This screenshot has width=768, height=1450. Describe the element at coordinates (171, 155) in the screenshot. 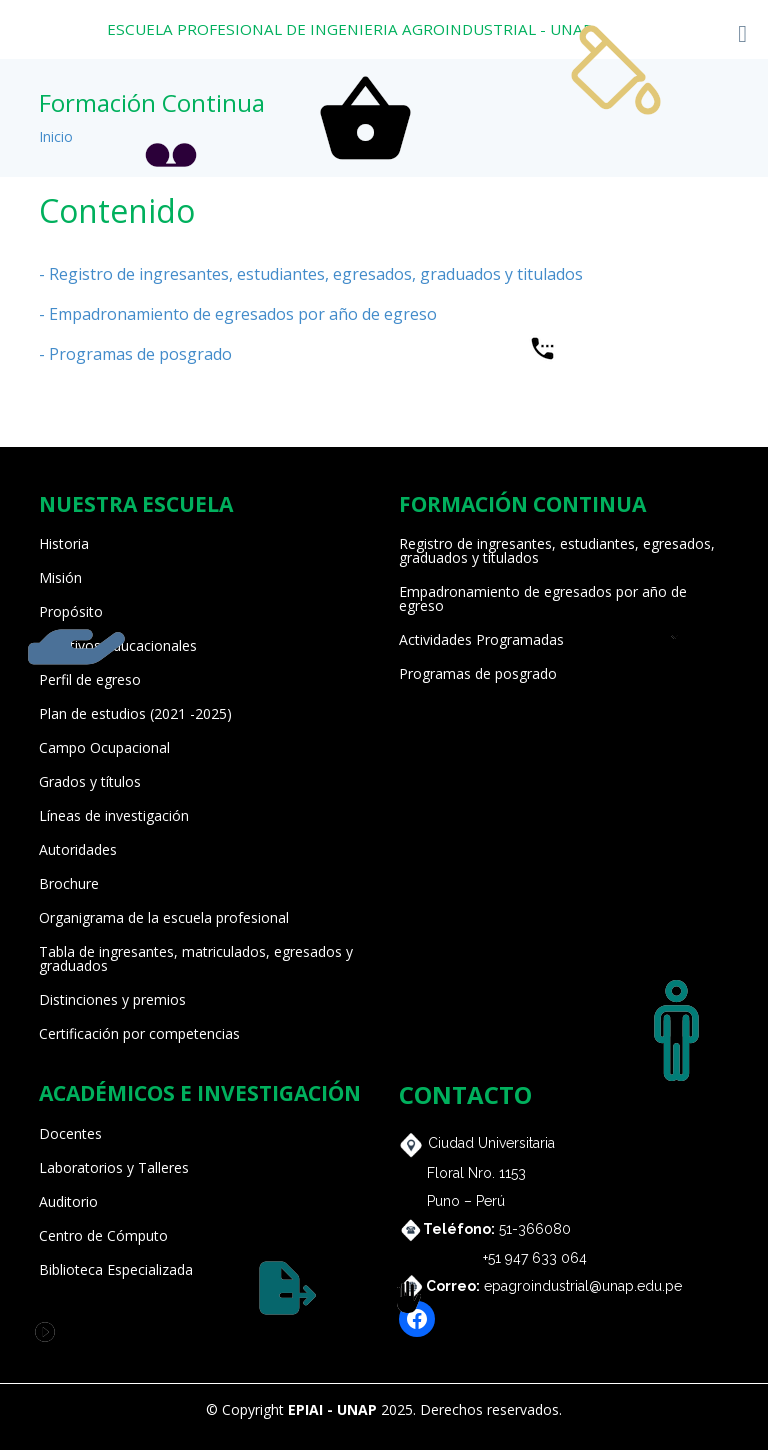

I see `indicates audio or video recording in progress` at that location.